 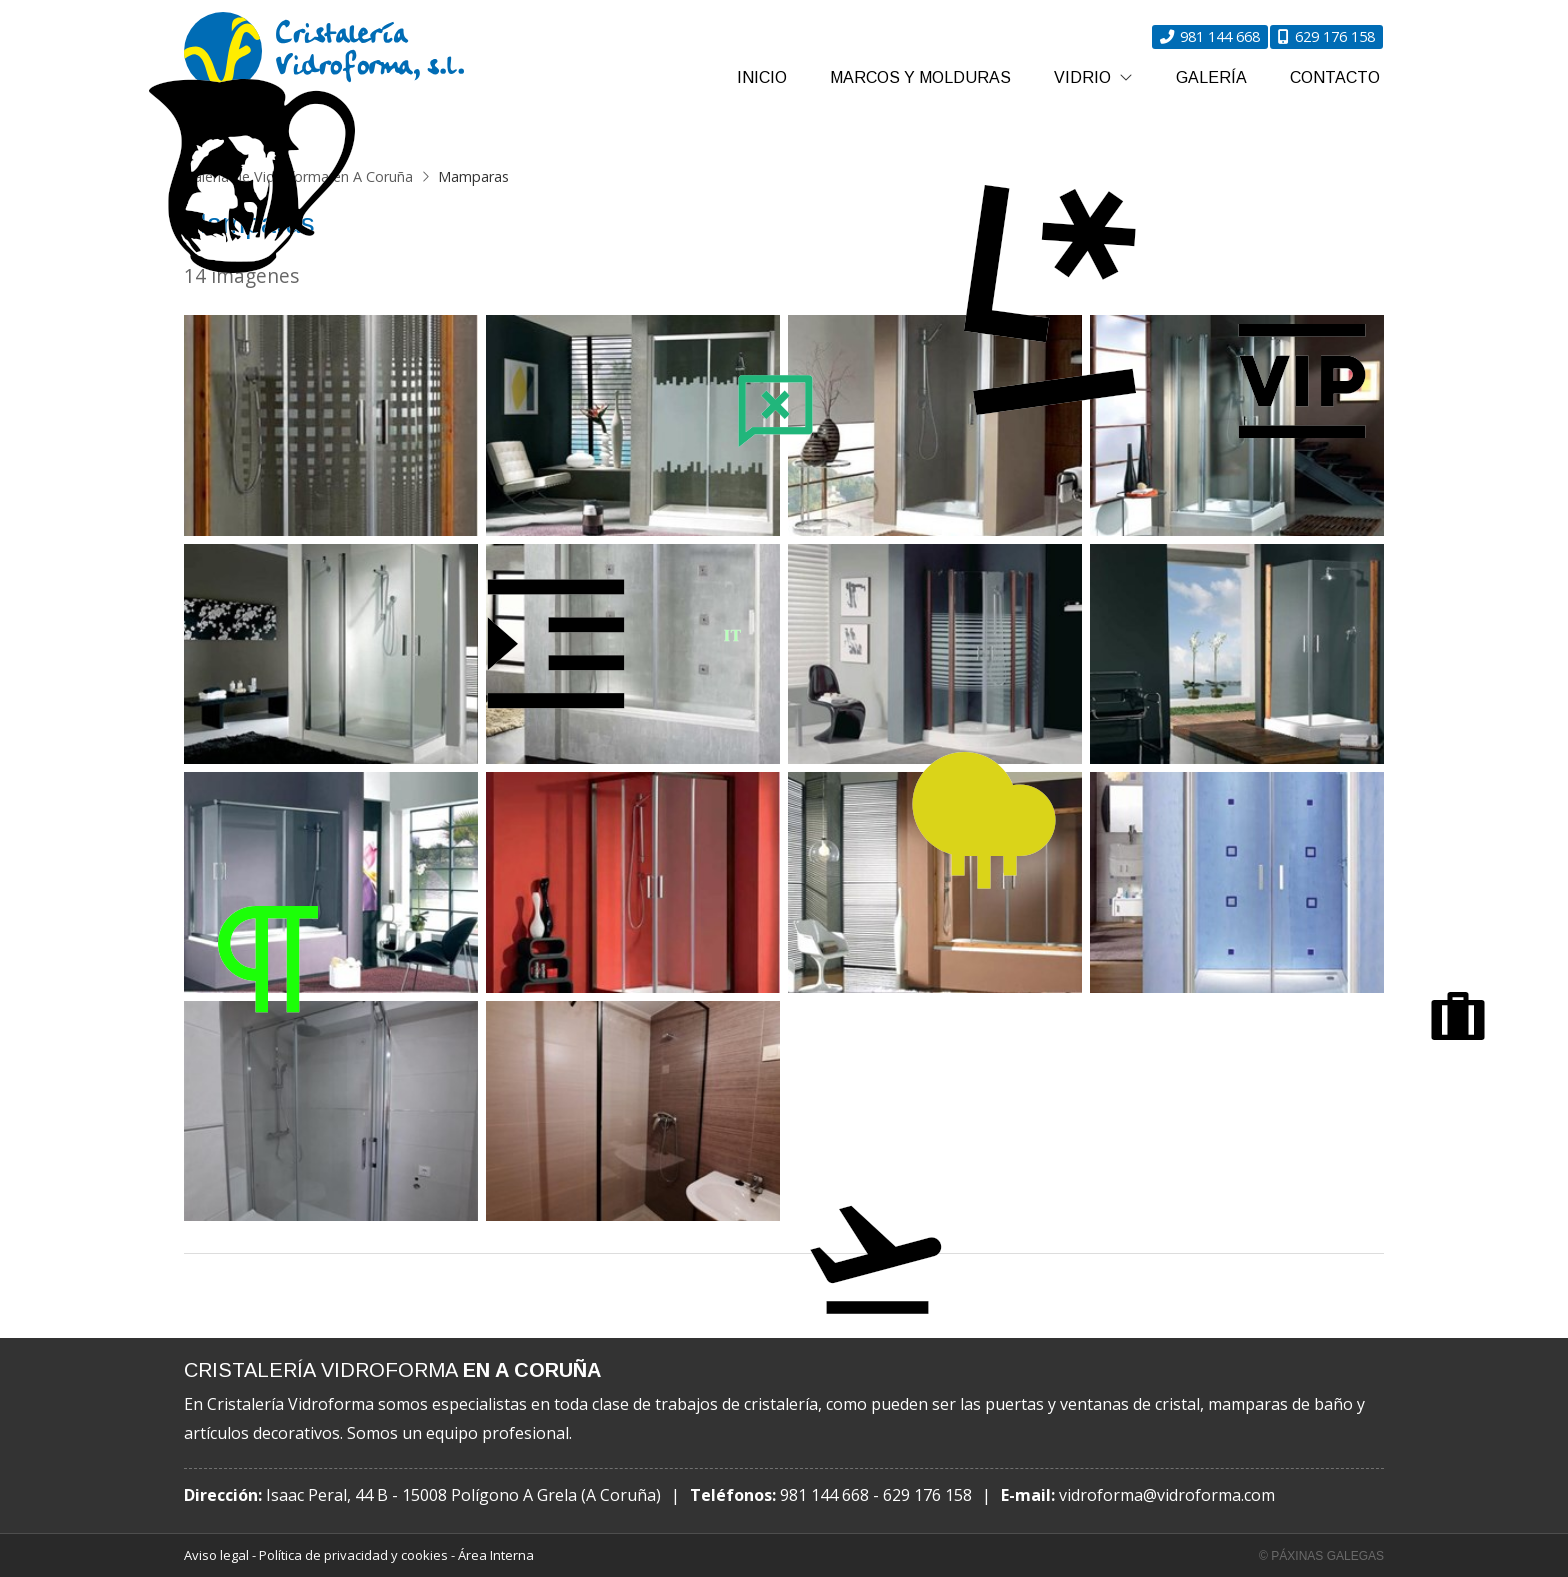 I want to click on open the Literal app, so click(x=1050, y=300).